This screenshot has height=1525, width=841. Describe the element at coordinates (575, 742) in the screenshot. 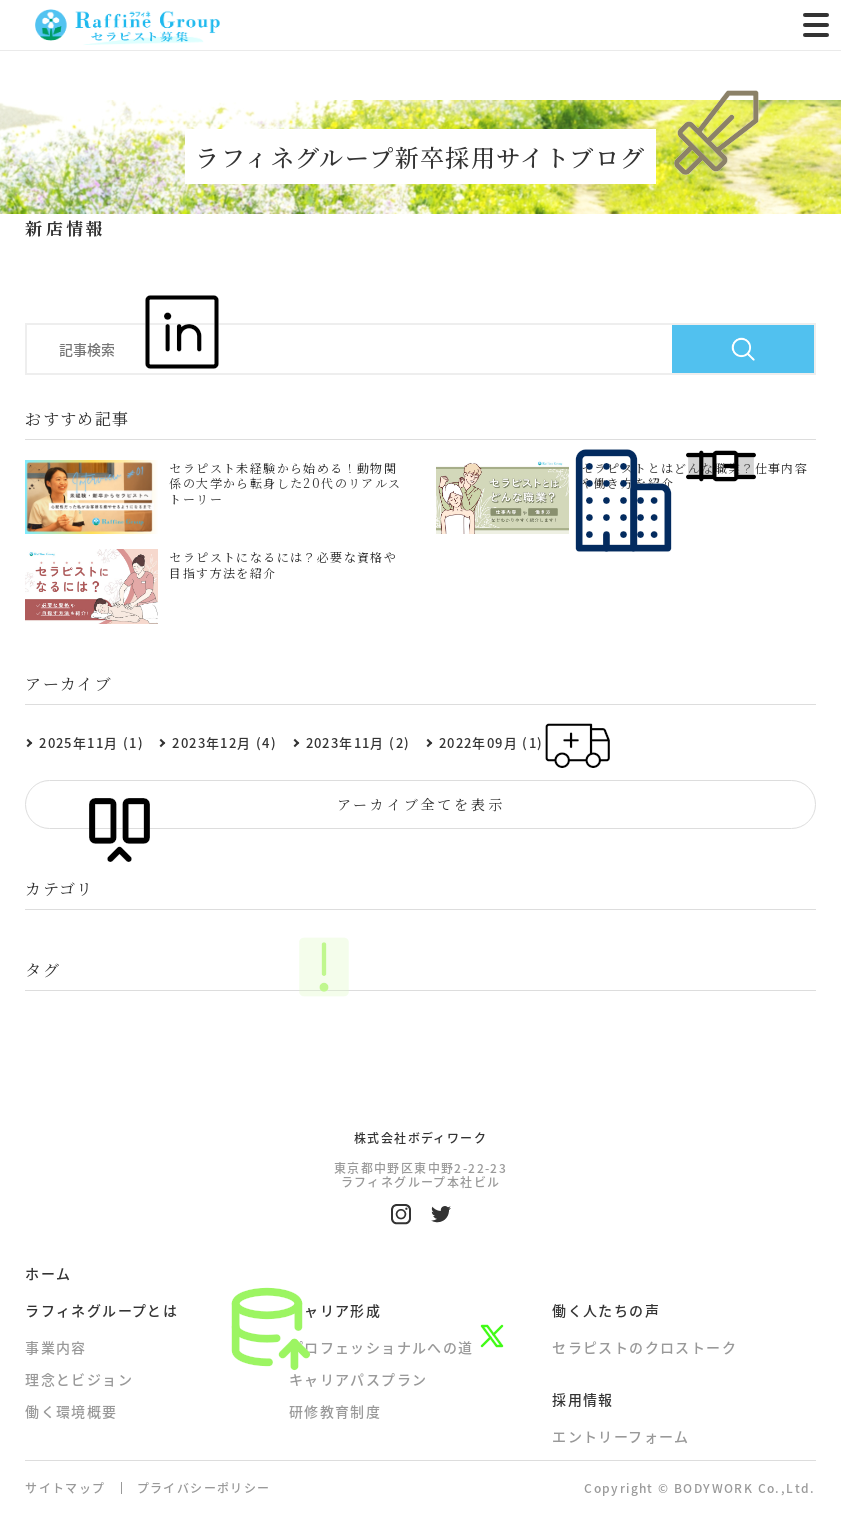

I see `access emergency medical services` at that location.